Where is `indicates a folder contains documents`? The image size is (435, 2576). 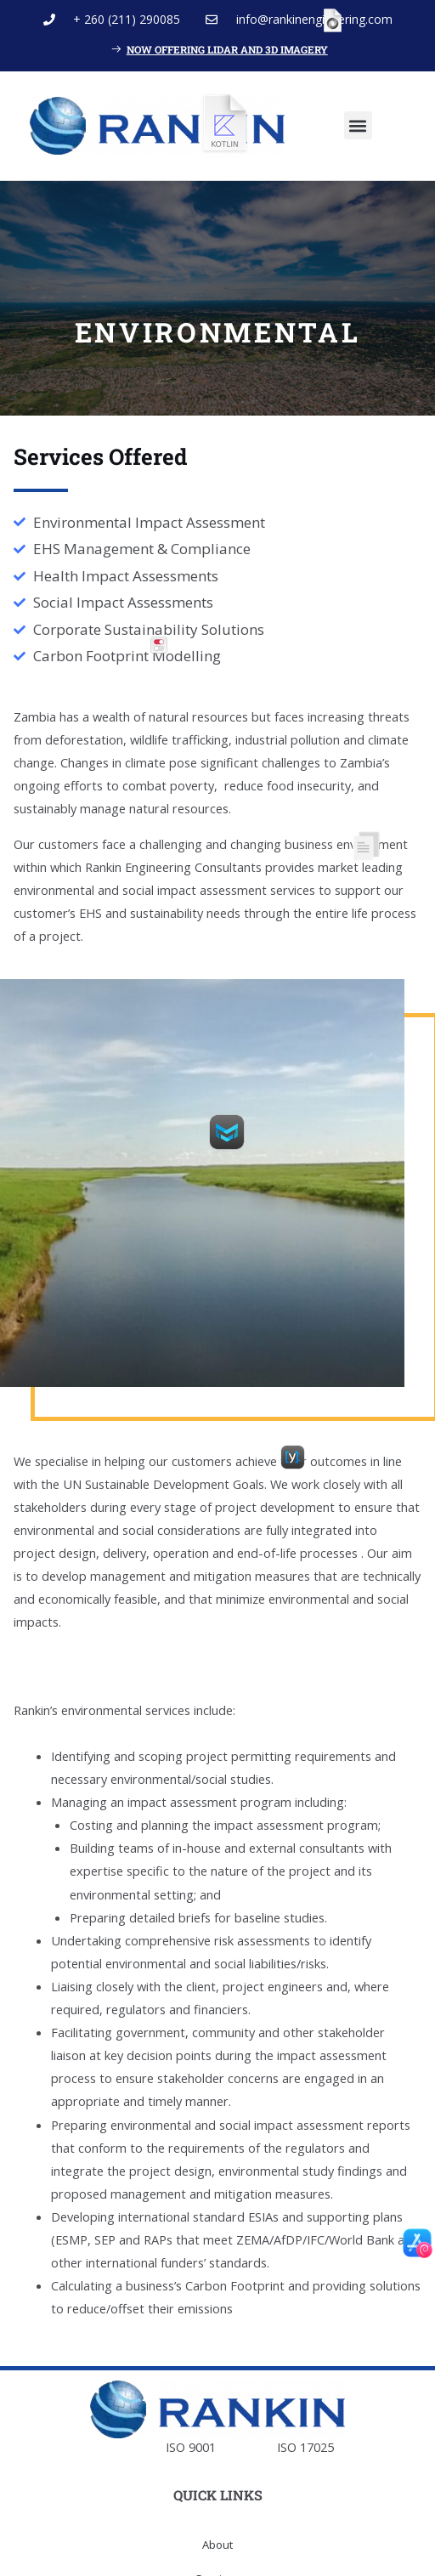 indicates a folder contains documents is located at coordinates (366, 846).